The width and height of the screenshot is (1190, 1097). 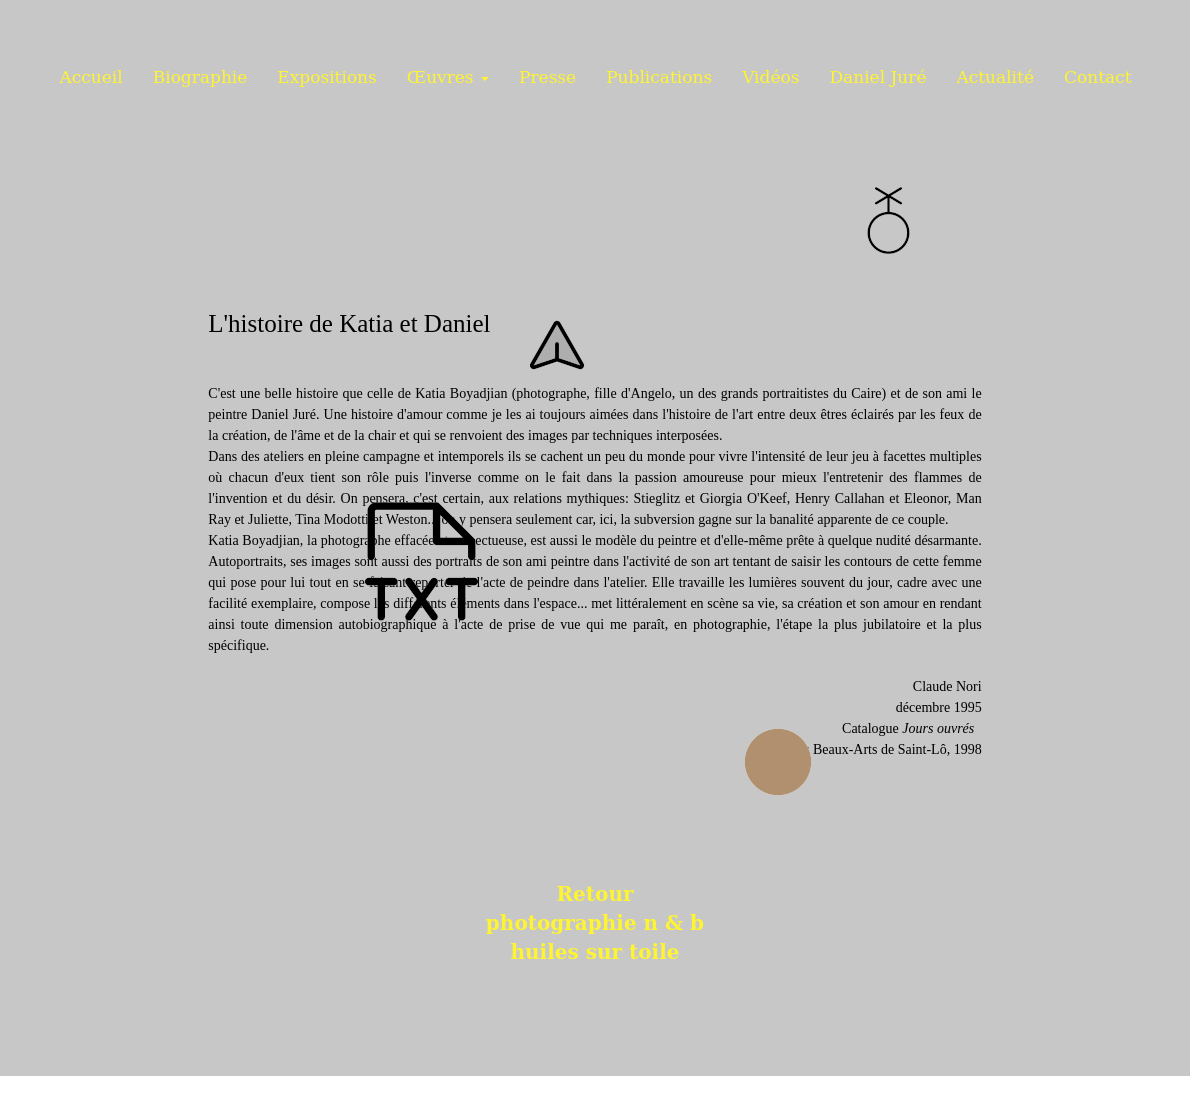 I want to click on select nonbinary gender identity, so click(x=888, y=220).